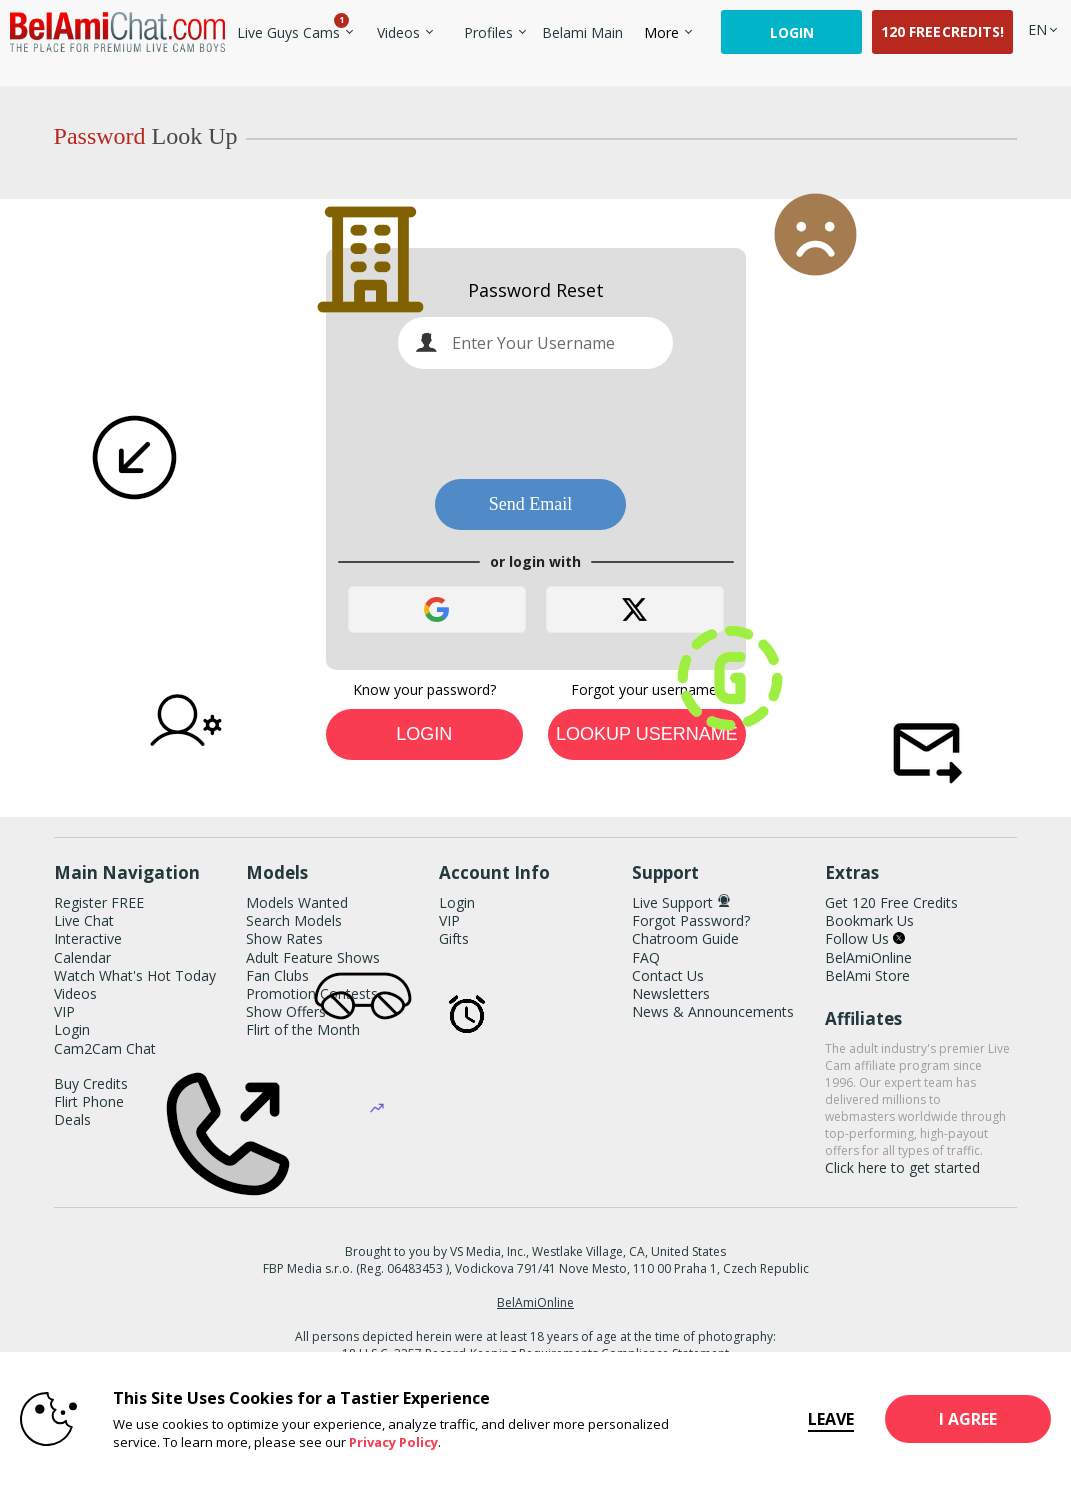 The width and height of the screenshot is (1071, 1486). I want to click on access user settings, so click(183, 722).